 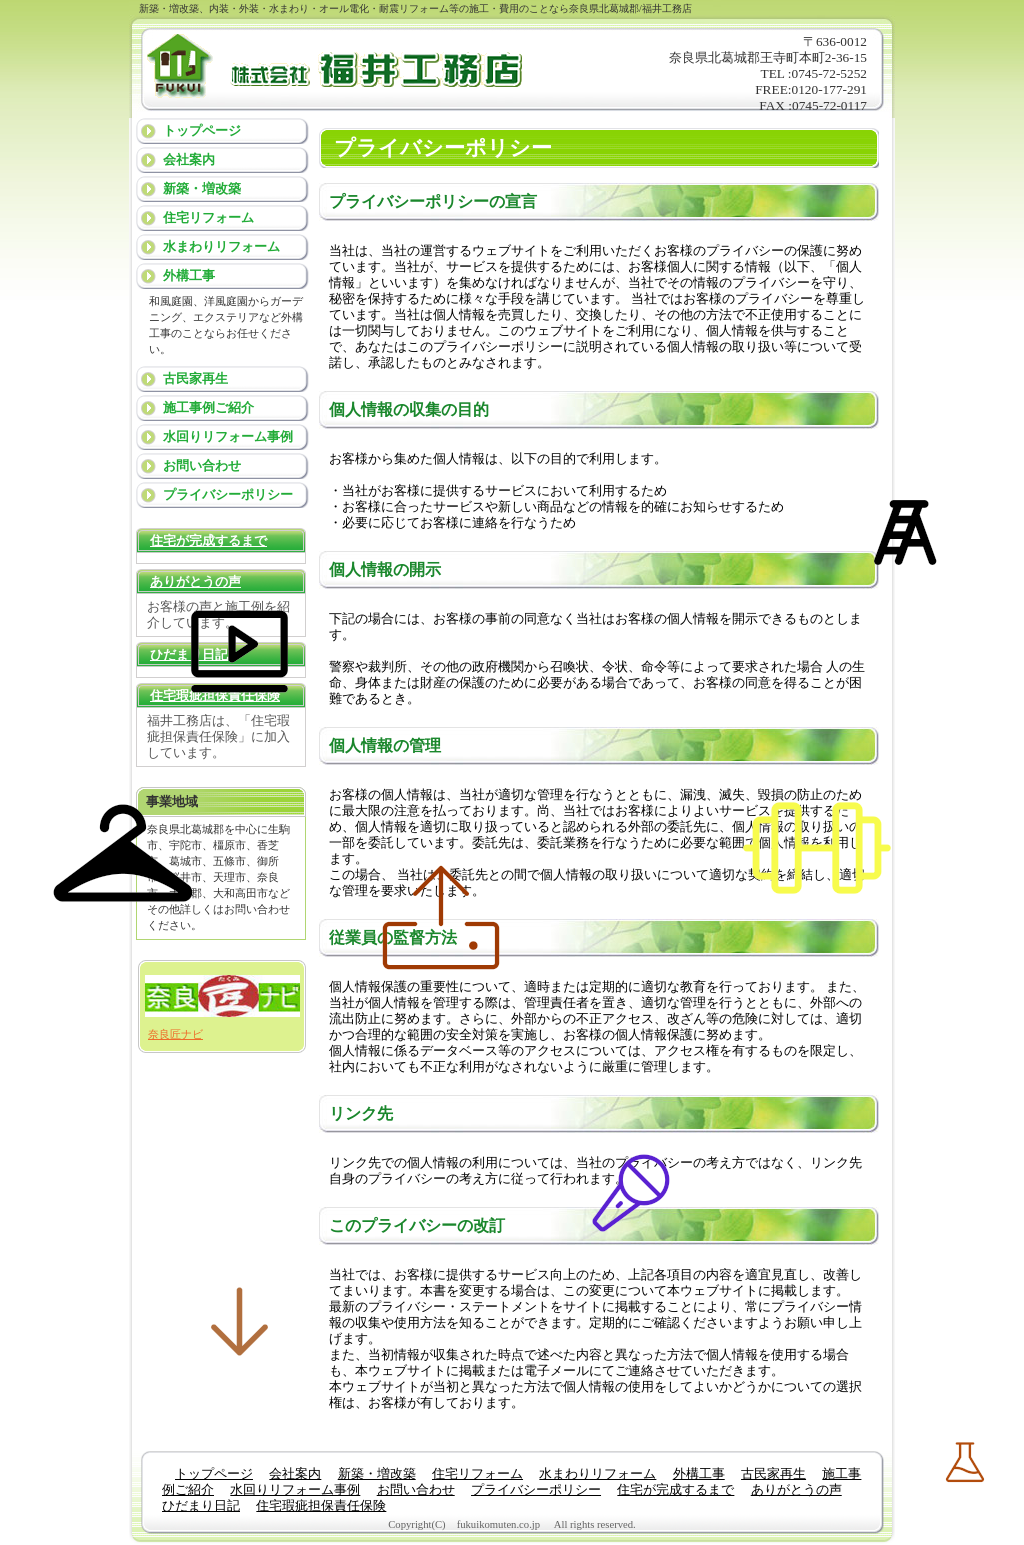 I want to click on access tools or equipment section, so click(x=906, y=532).